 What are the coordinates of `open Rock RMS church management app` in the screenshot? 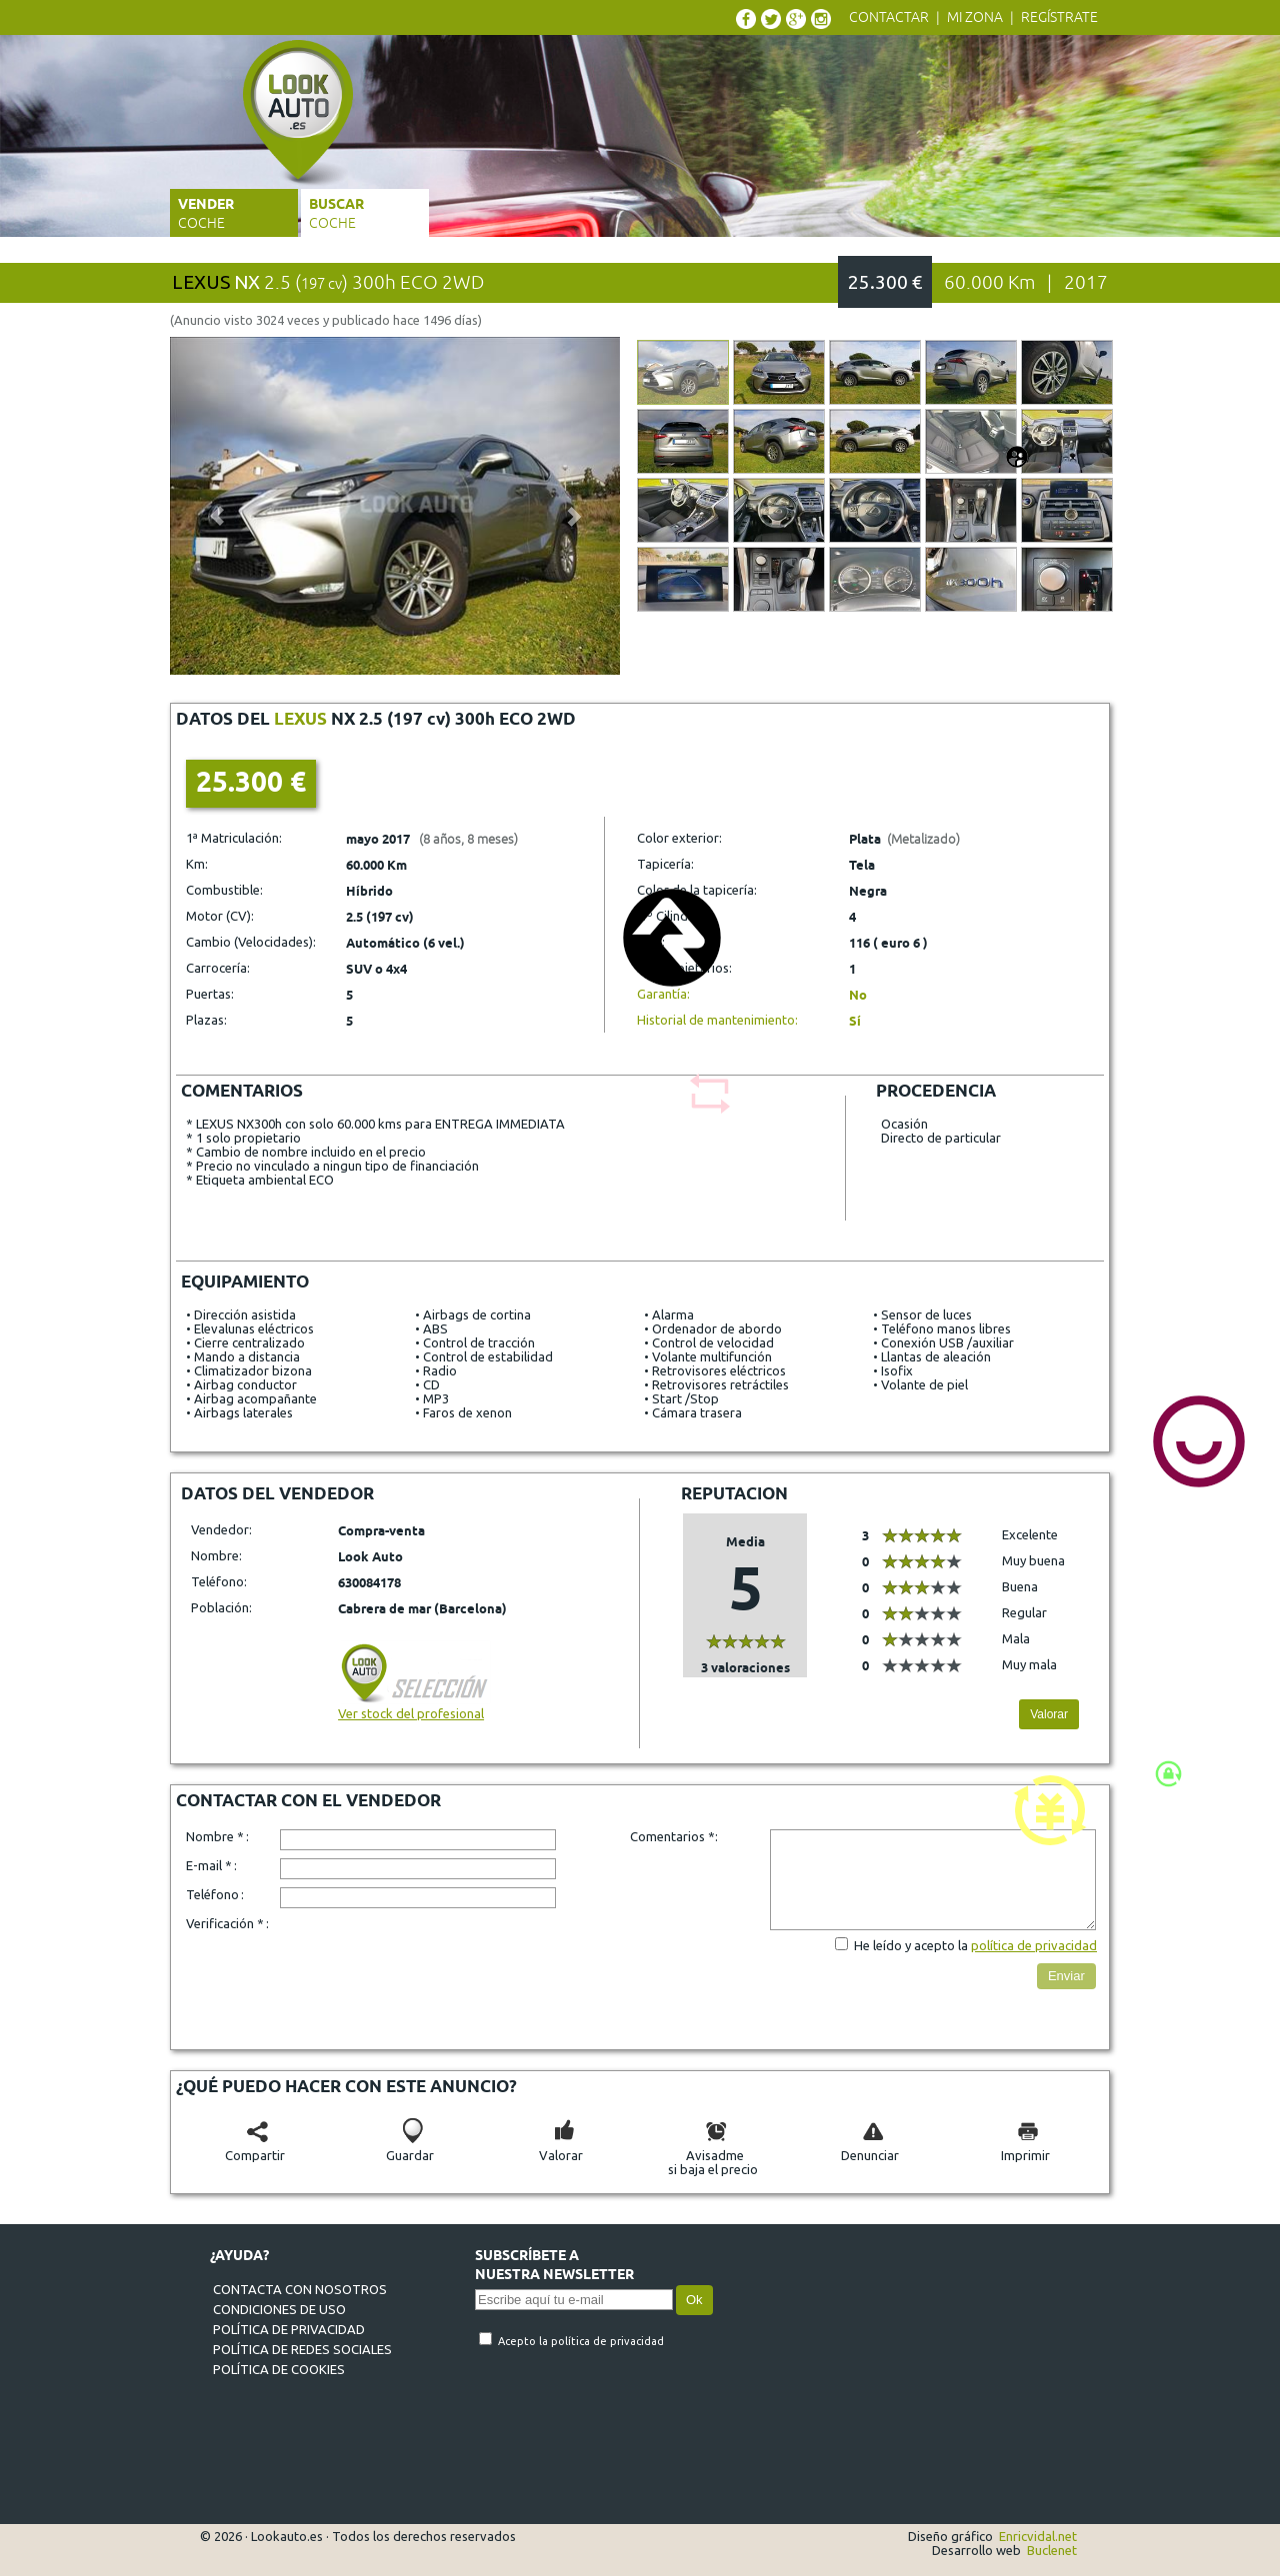 It's located at (672, 938).